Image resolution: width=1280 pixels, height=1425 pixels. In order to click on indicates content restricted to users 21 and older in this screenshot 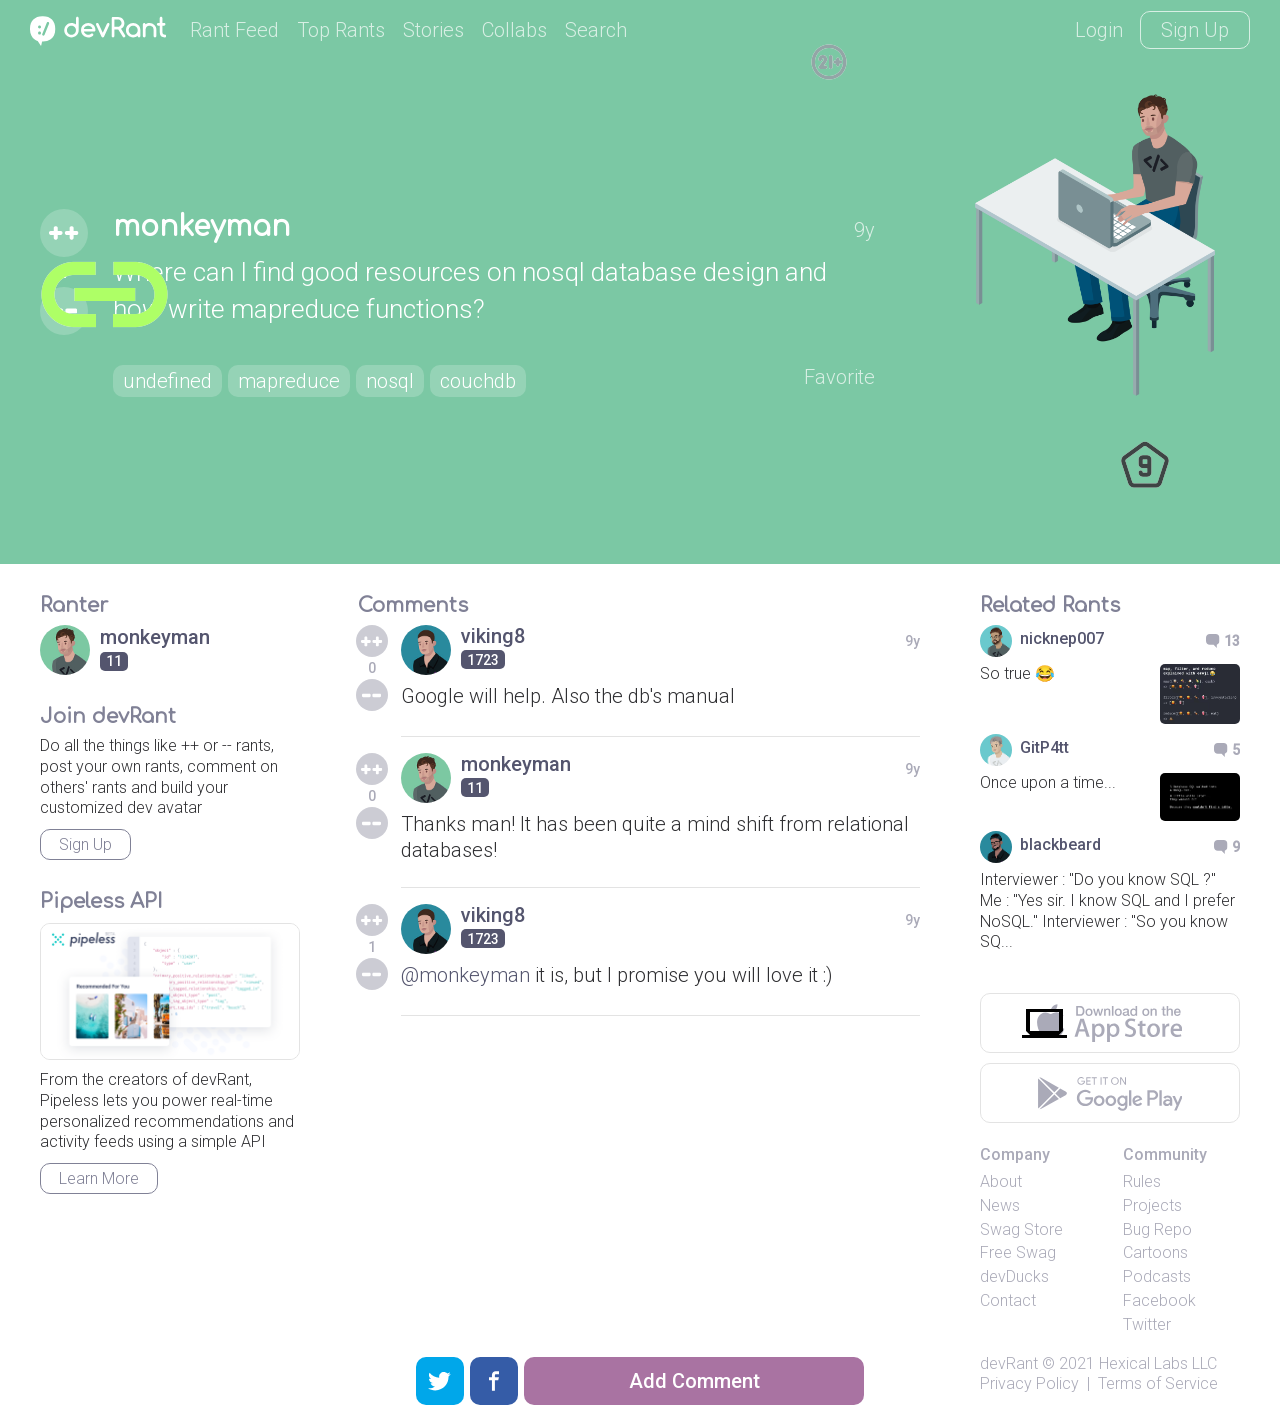, I will do `click(829, 62)`.